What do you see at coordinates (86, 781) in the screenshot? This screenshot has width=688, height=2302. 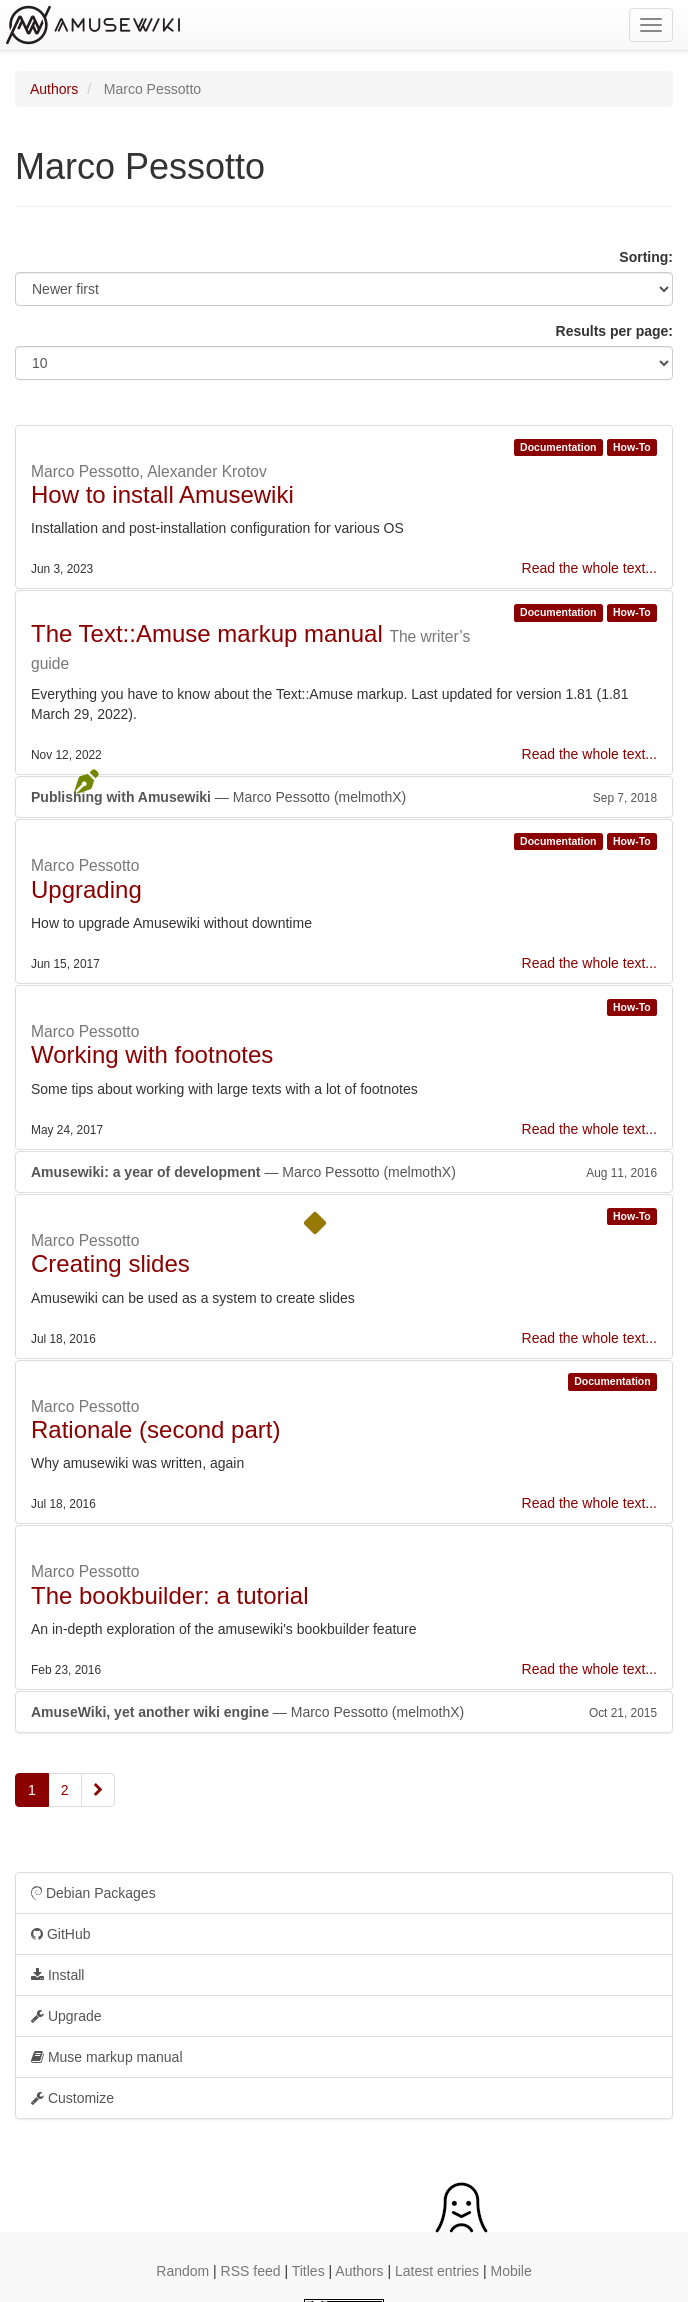 I see `access writing or editing tools` at bounding box center [86, 781].